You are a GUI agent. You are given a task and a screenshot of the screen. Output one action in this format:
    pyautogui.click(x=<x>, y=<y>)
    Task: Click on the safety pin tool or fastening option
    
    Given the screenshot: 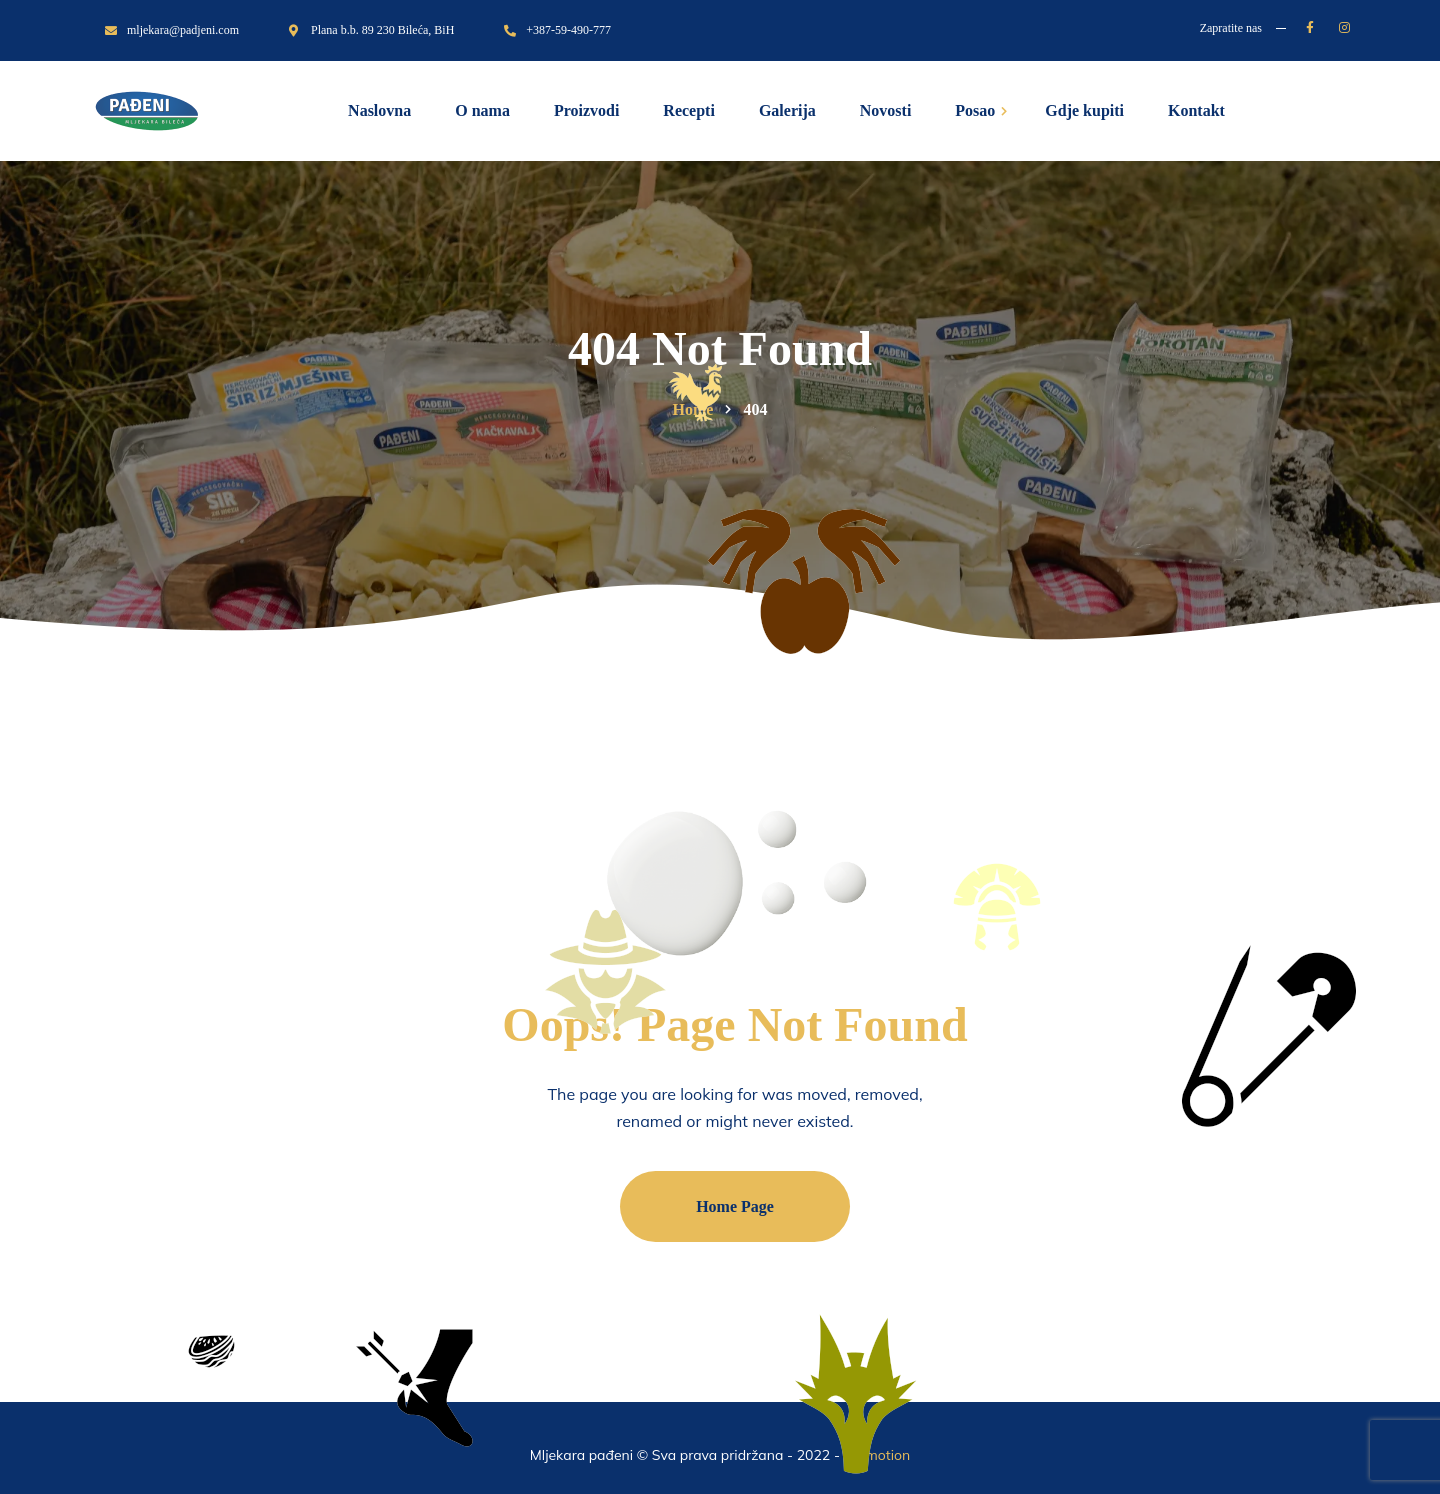 What is the action you would take?
    pyautogui.click(x=1269, y=1036)
    